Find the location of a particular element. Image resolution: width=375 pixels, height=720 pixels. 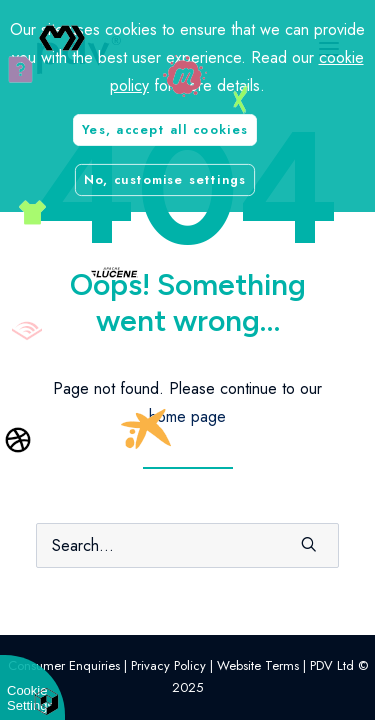

blueprint app logo is located at coordinates (46, 701).